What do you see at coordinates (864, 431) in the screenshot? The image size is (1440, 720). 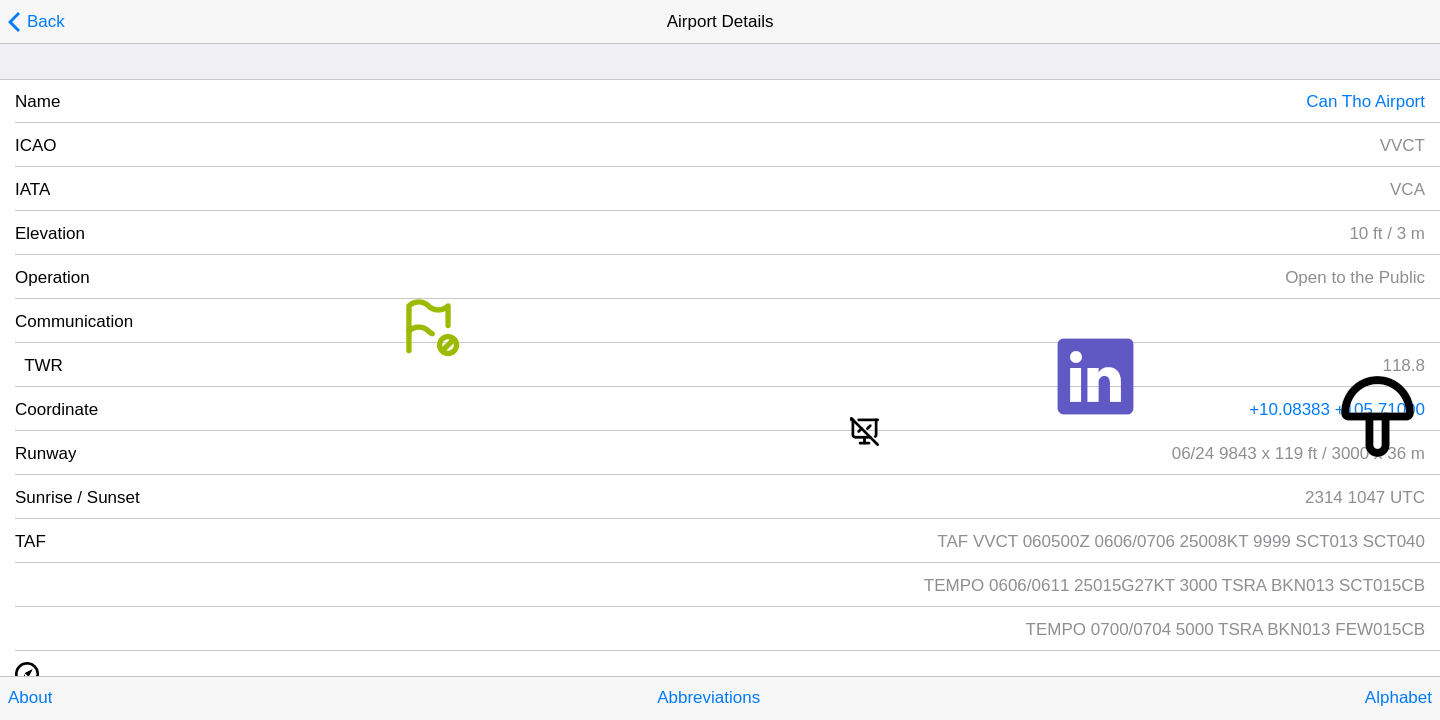 I see `stop screen sharing or presentation mode` at bounding box center [864, 431].